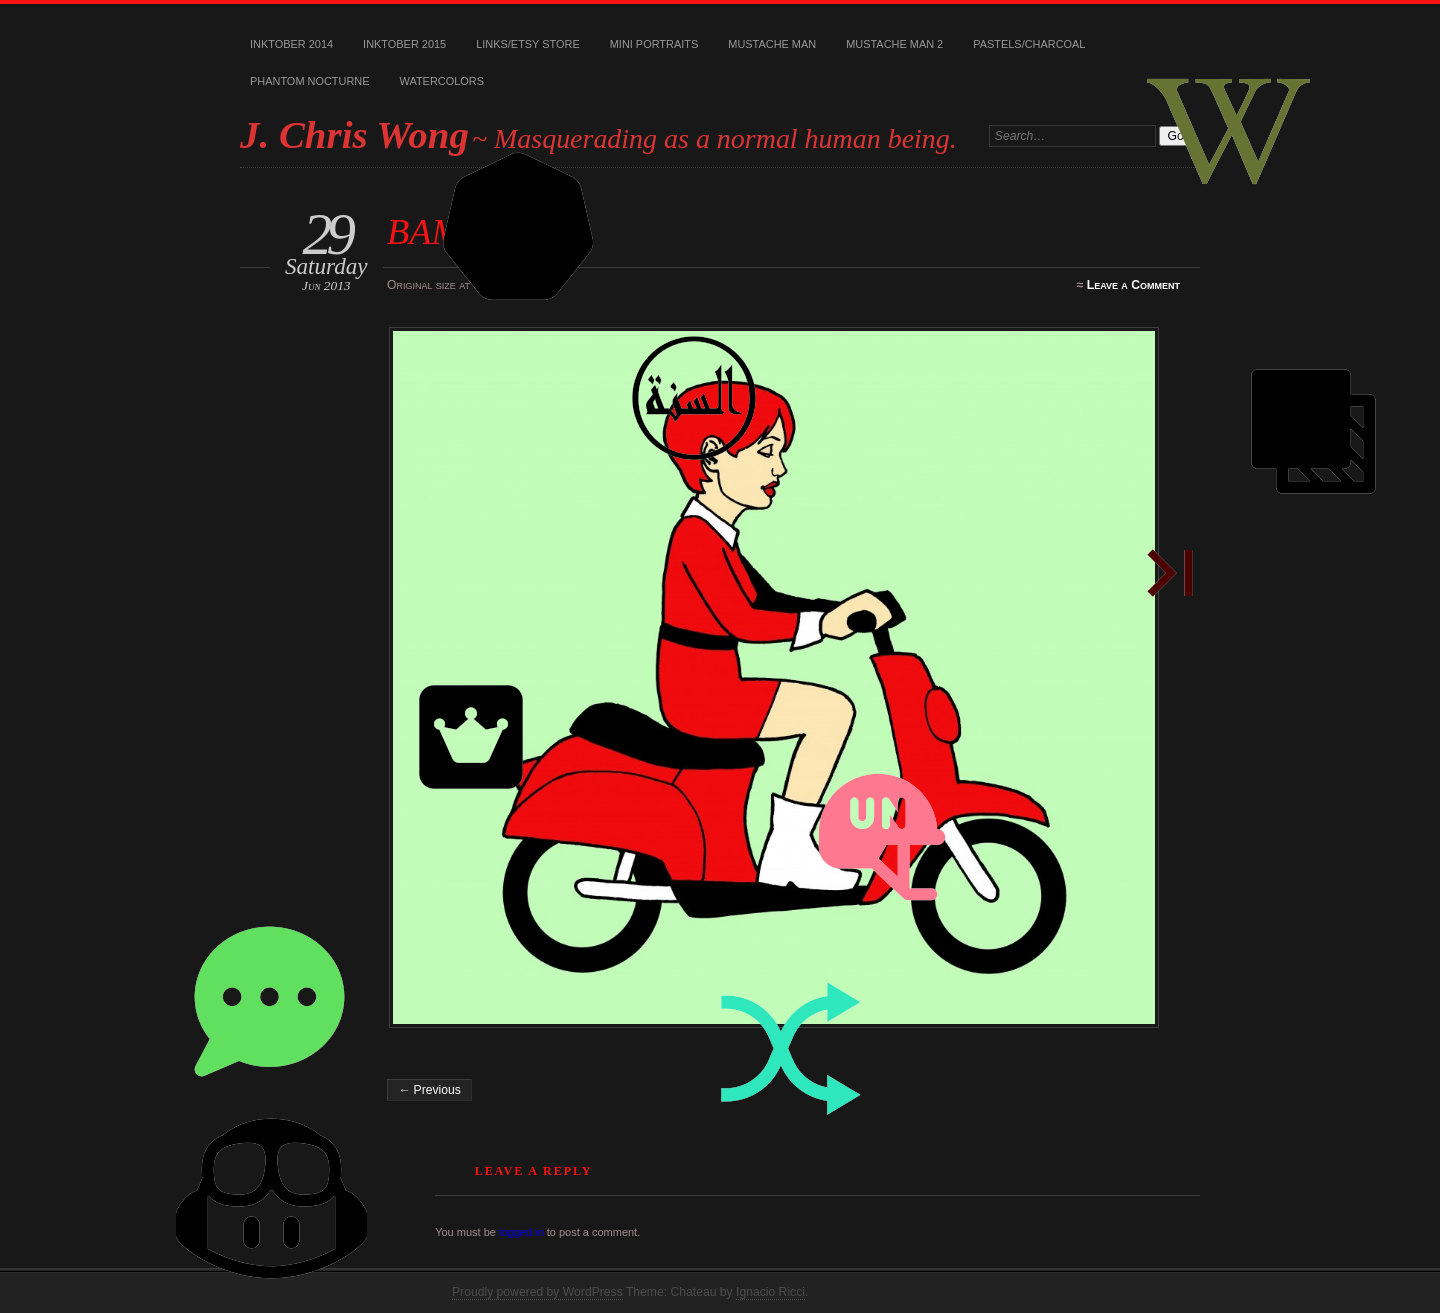 This screenshot has height=1313, width=1440. I want to click on skip to the end of a track or playlist, so click(1173, 573).